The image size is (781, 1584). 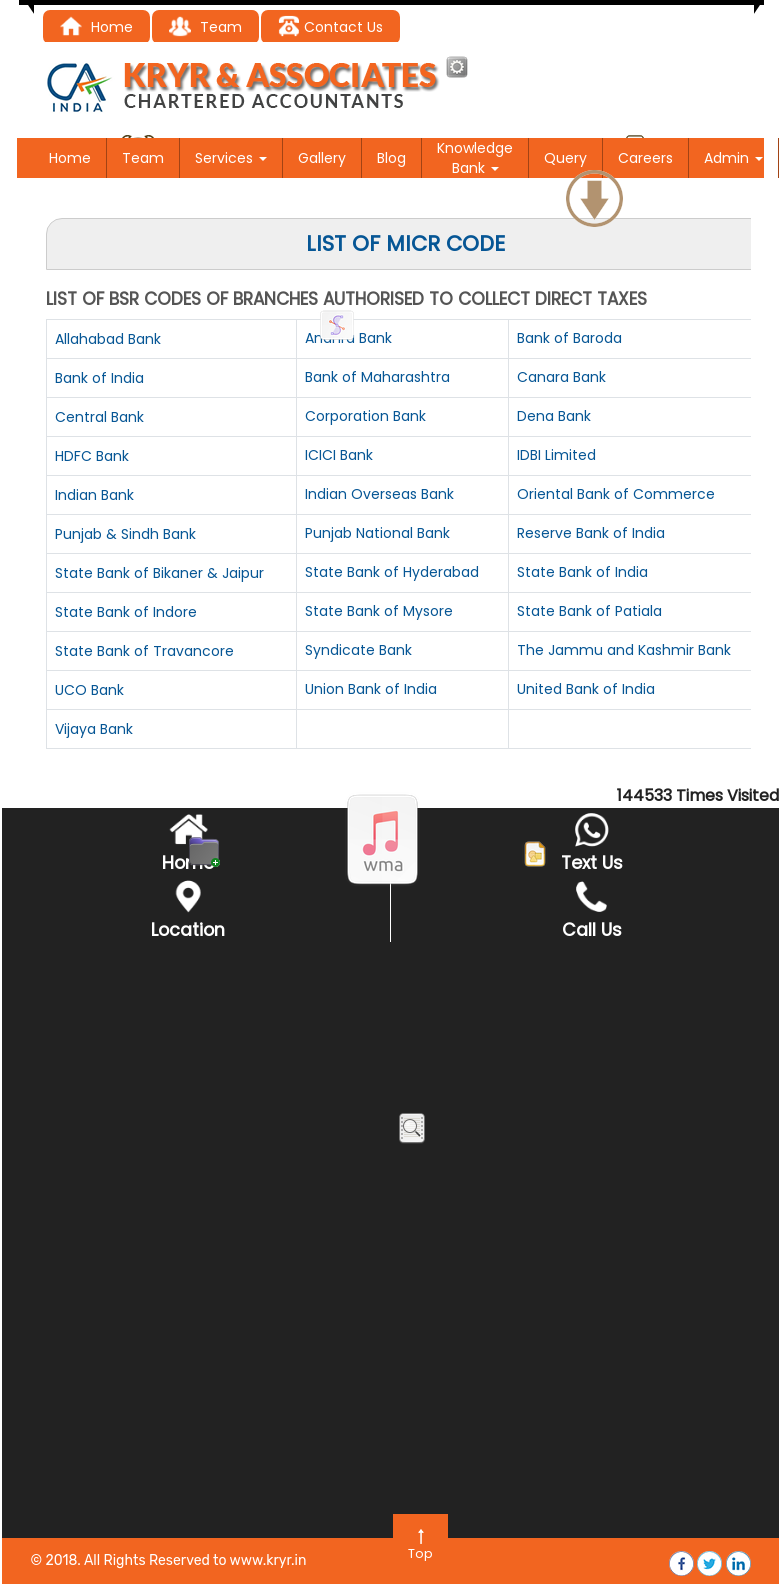 What do you see at coordinates (535, 854) in the screenshot?
I see `libreoffice draw document file` at bounding box center [535, 854].